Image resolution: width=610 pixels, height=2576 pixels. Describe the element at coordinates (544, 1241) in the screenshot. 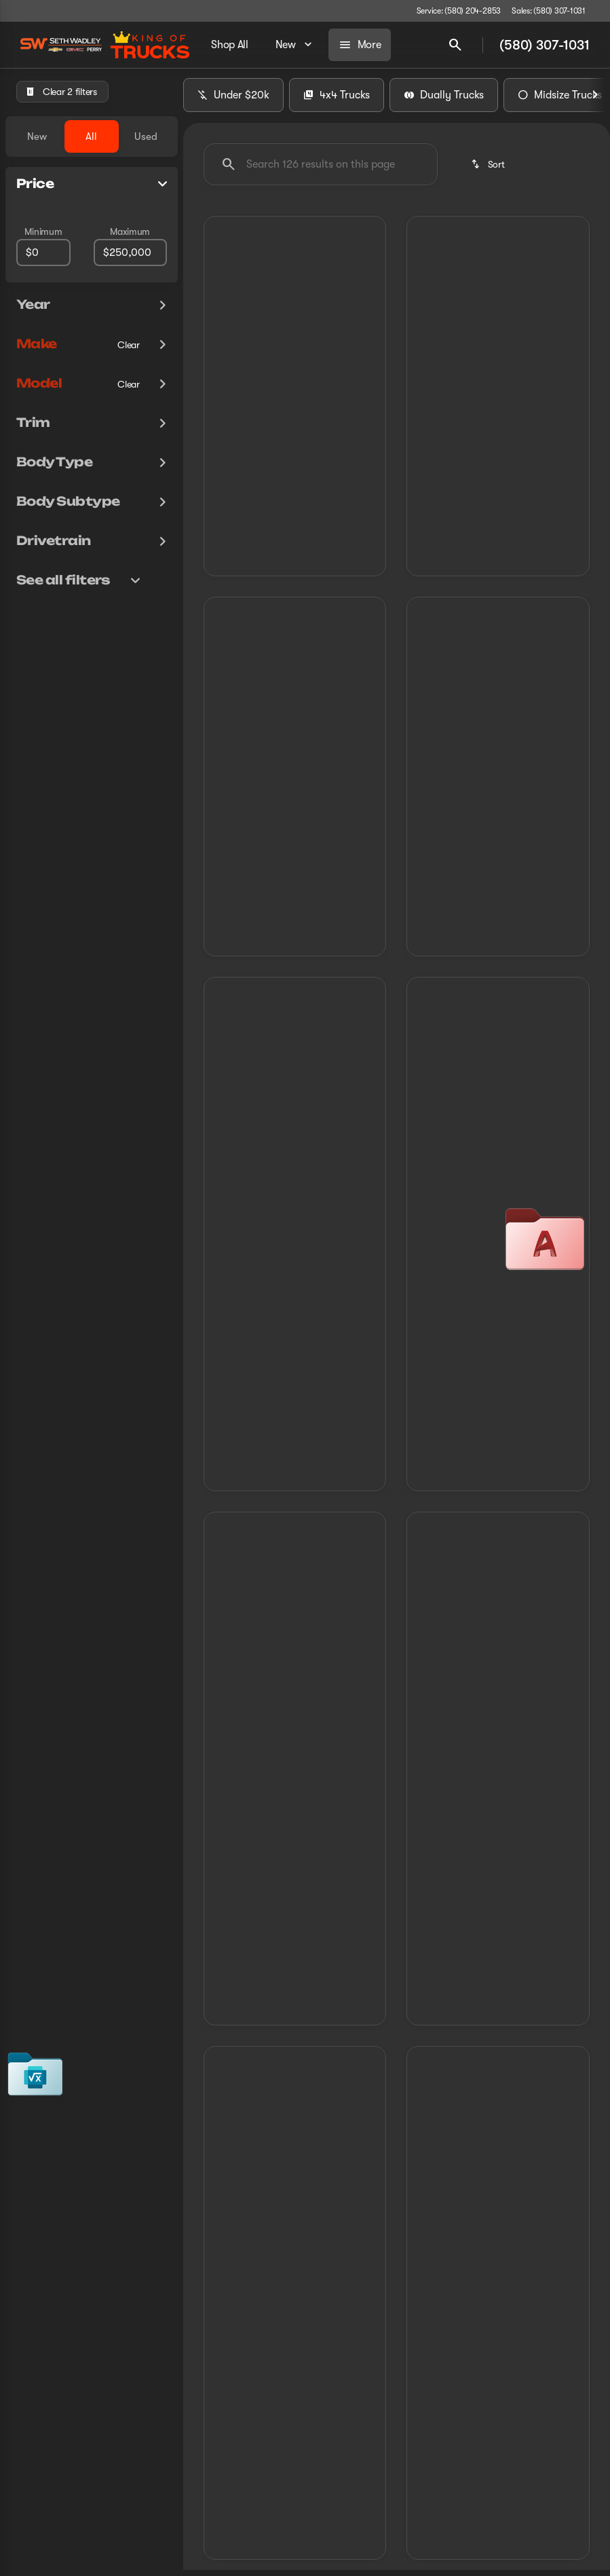

I see `folder containing AutoCAD project files` at that location.